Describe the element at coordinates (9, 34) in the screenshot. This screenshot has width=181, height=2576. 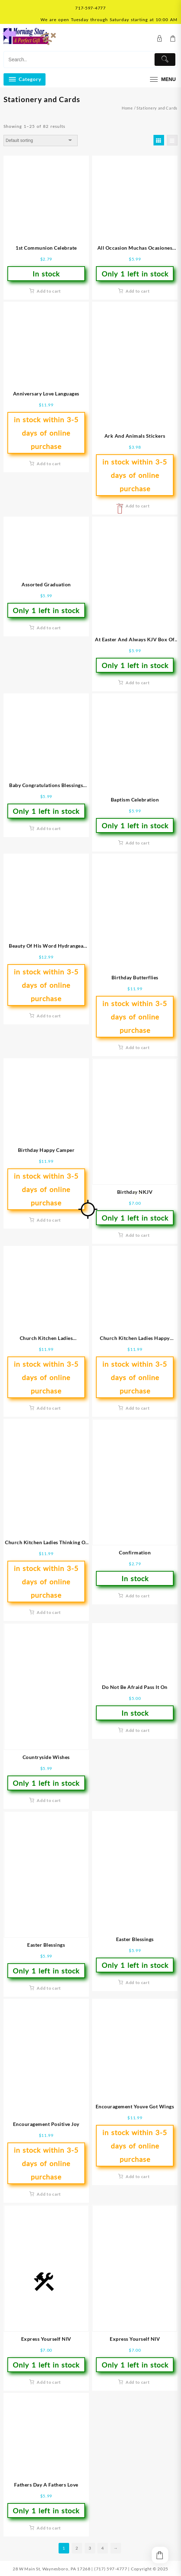
I see `go back to the previous screen` at that location.